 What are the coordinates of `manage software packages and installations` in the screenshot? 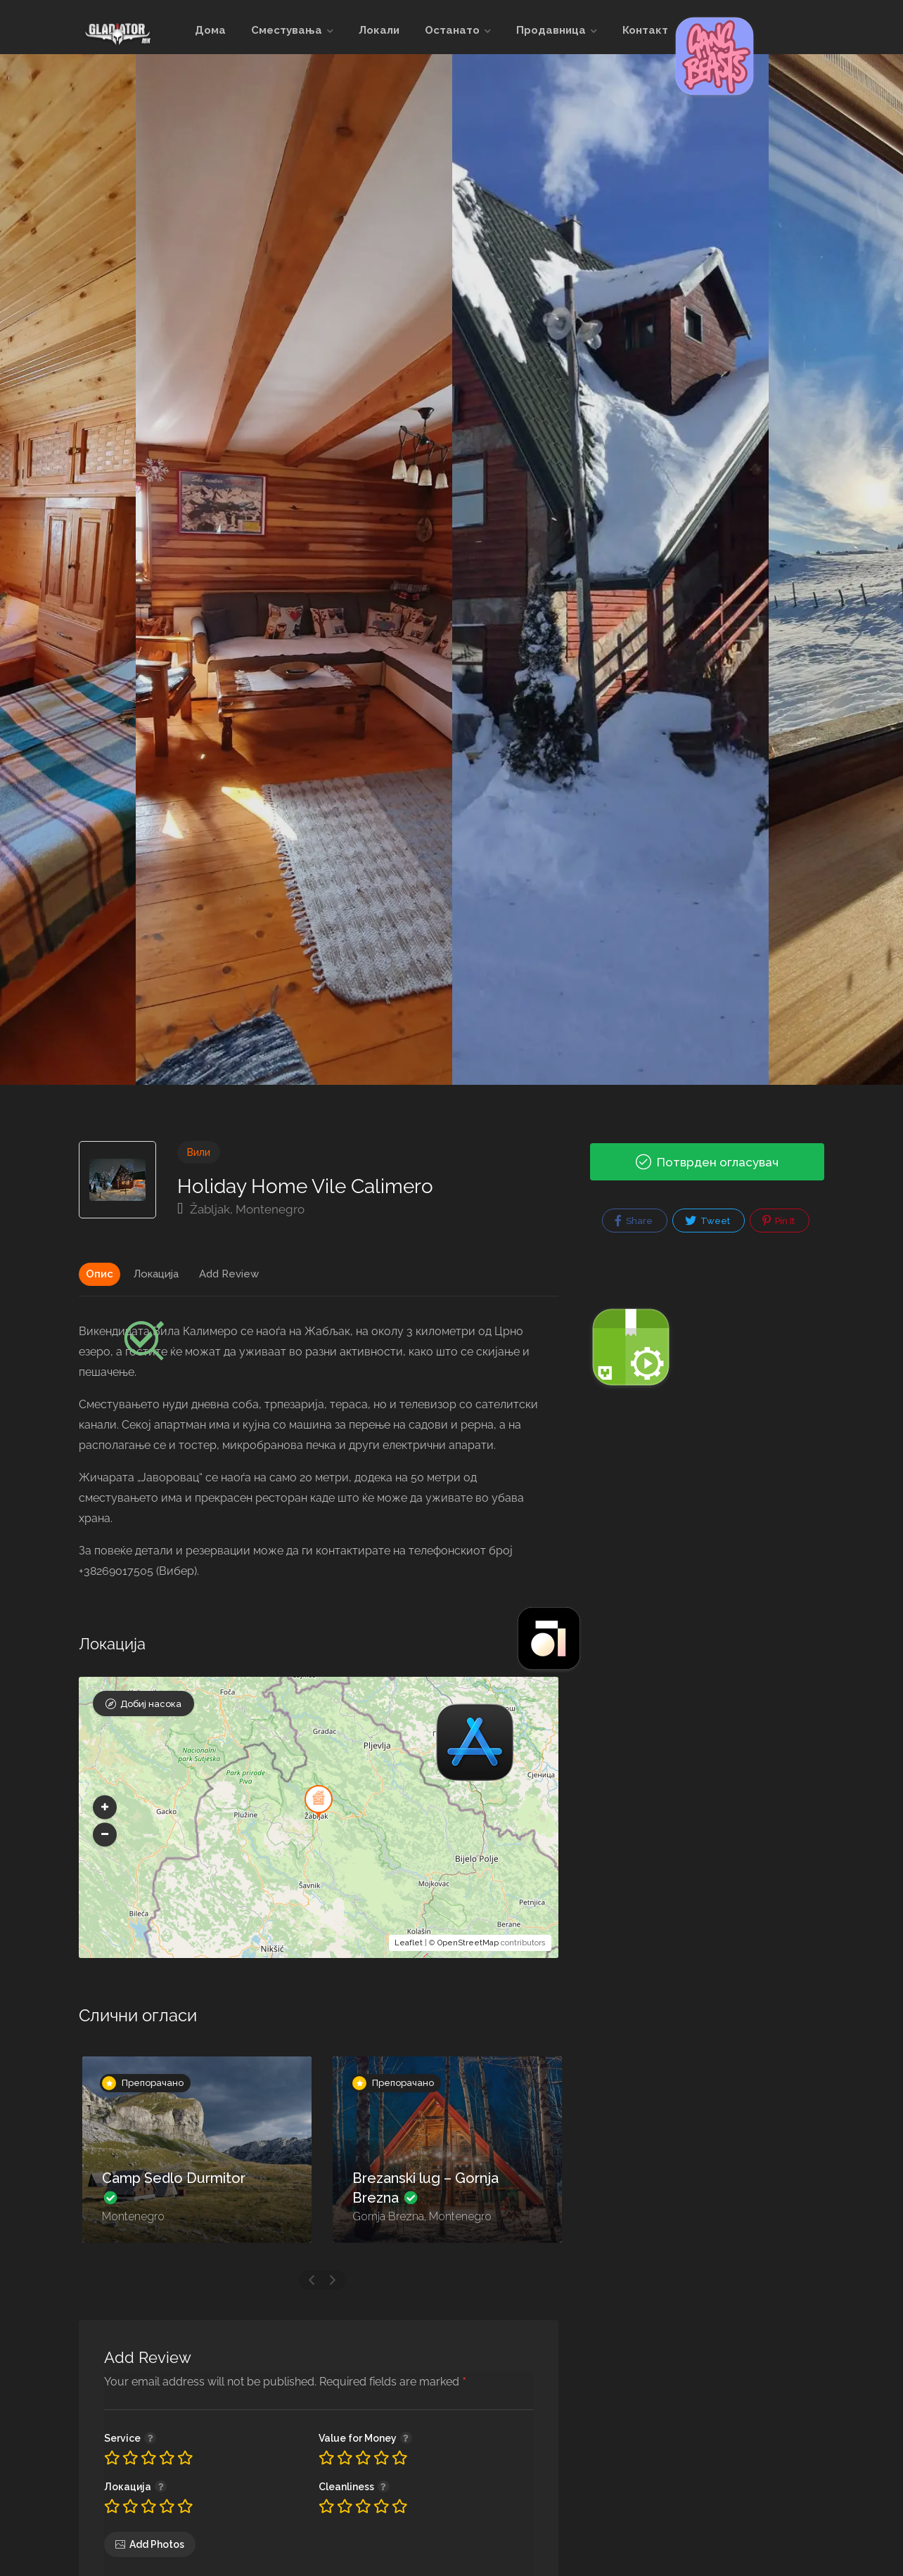 It's located at (631, 1348).